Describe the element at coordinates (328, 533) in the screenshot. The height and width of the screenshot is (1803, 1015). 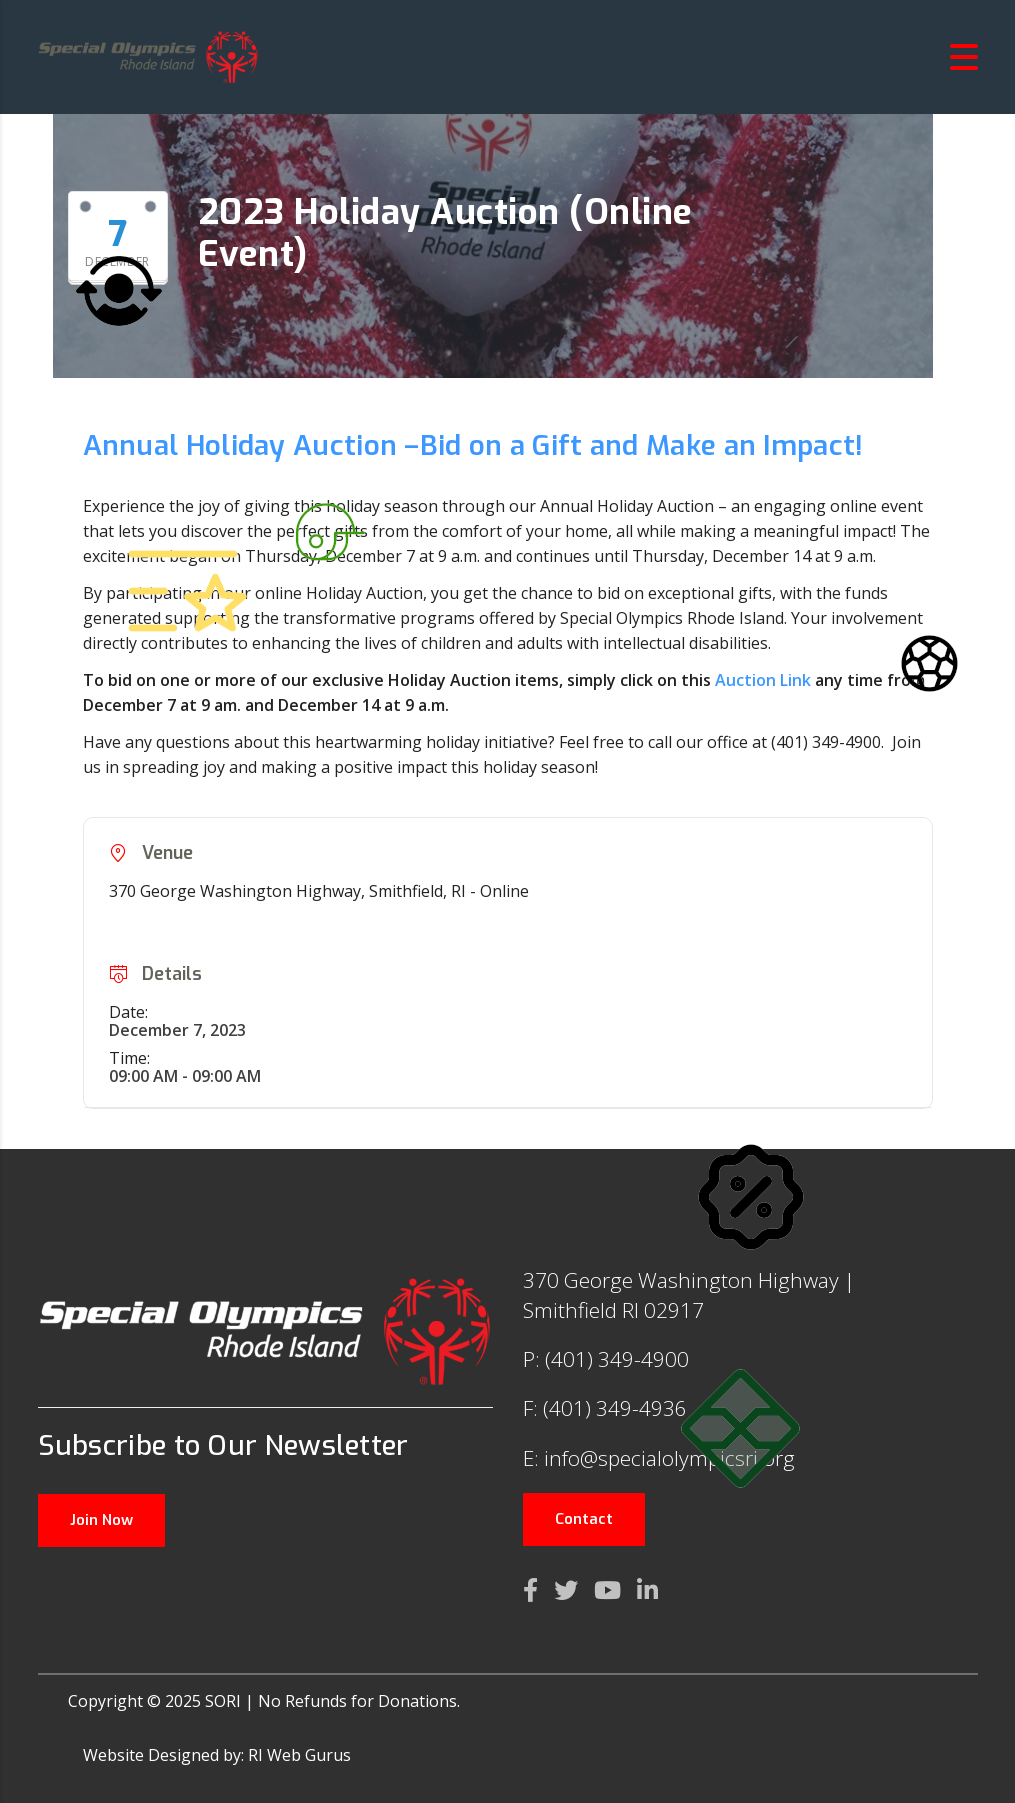
I see `view baseball or sports content` at that location.